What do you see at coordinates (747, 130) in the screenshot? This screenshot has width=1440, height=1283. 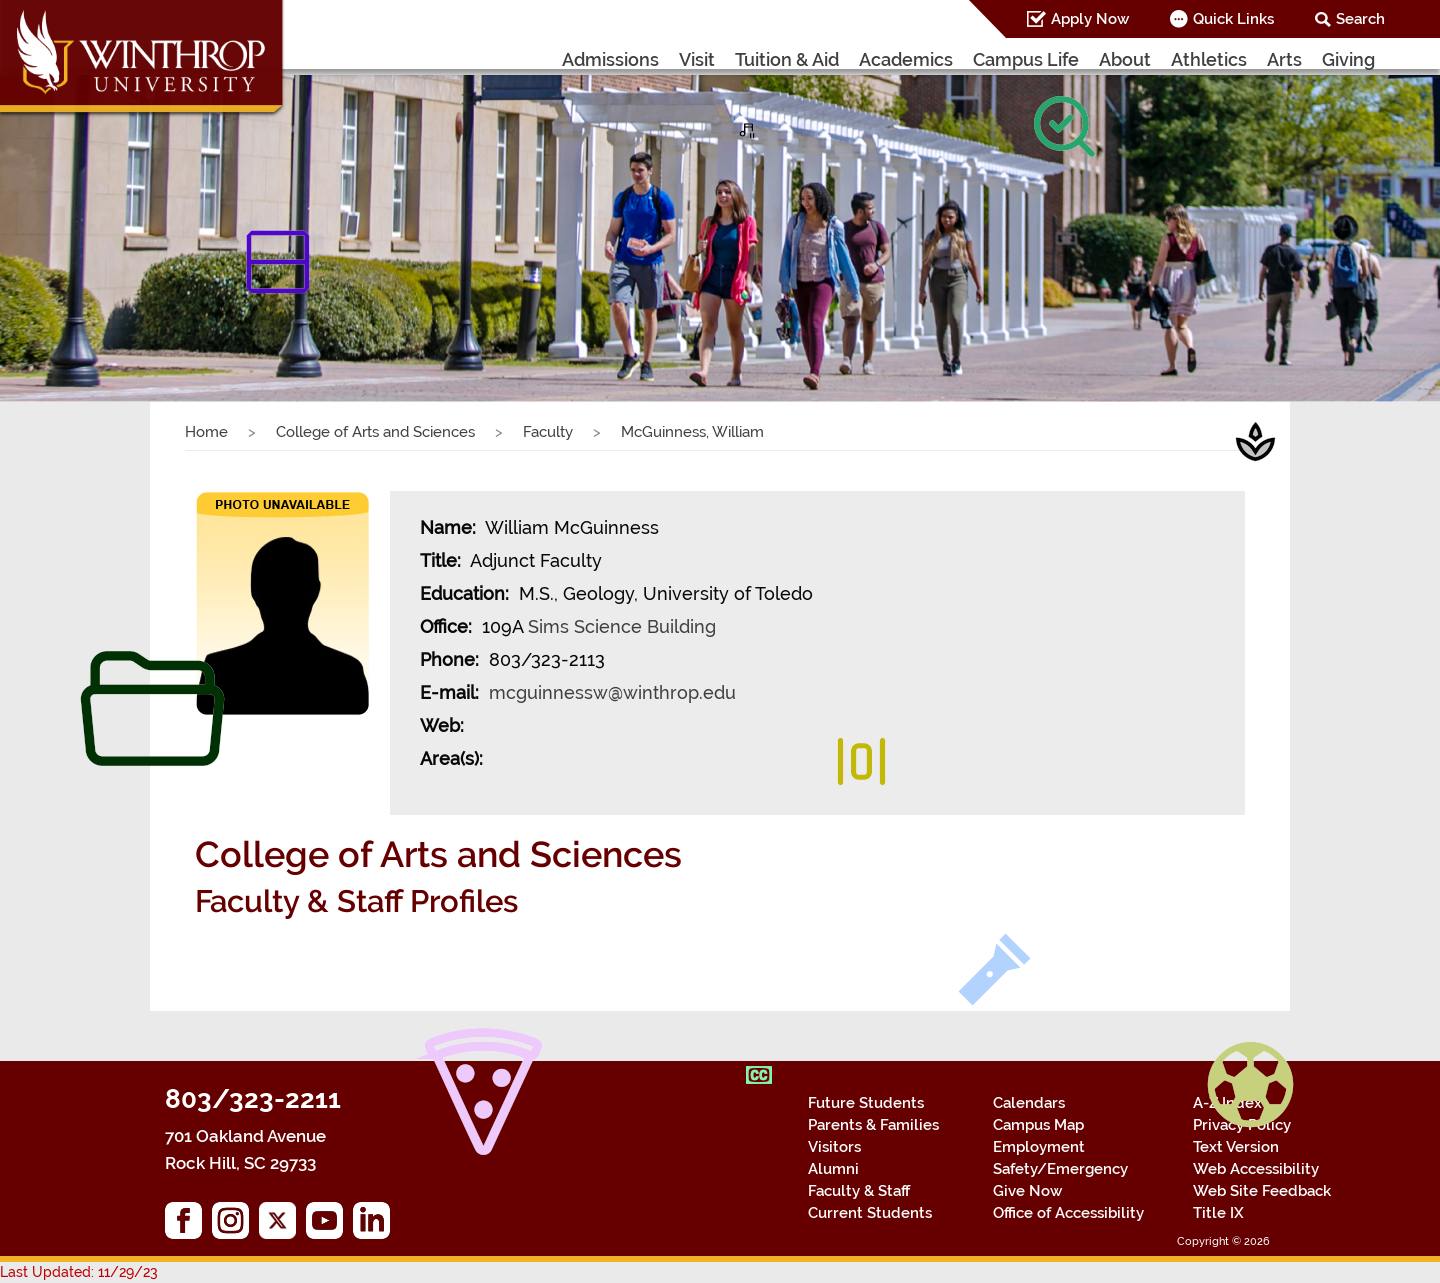 I see `pause the currently playing music` at bounding box center [747, 130].